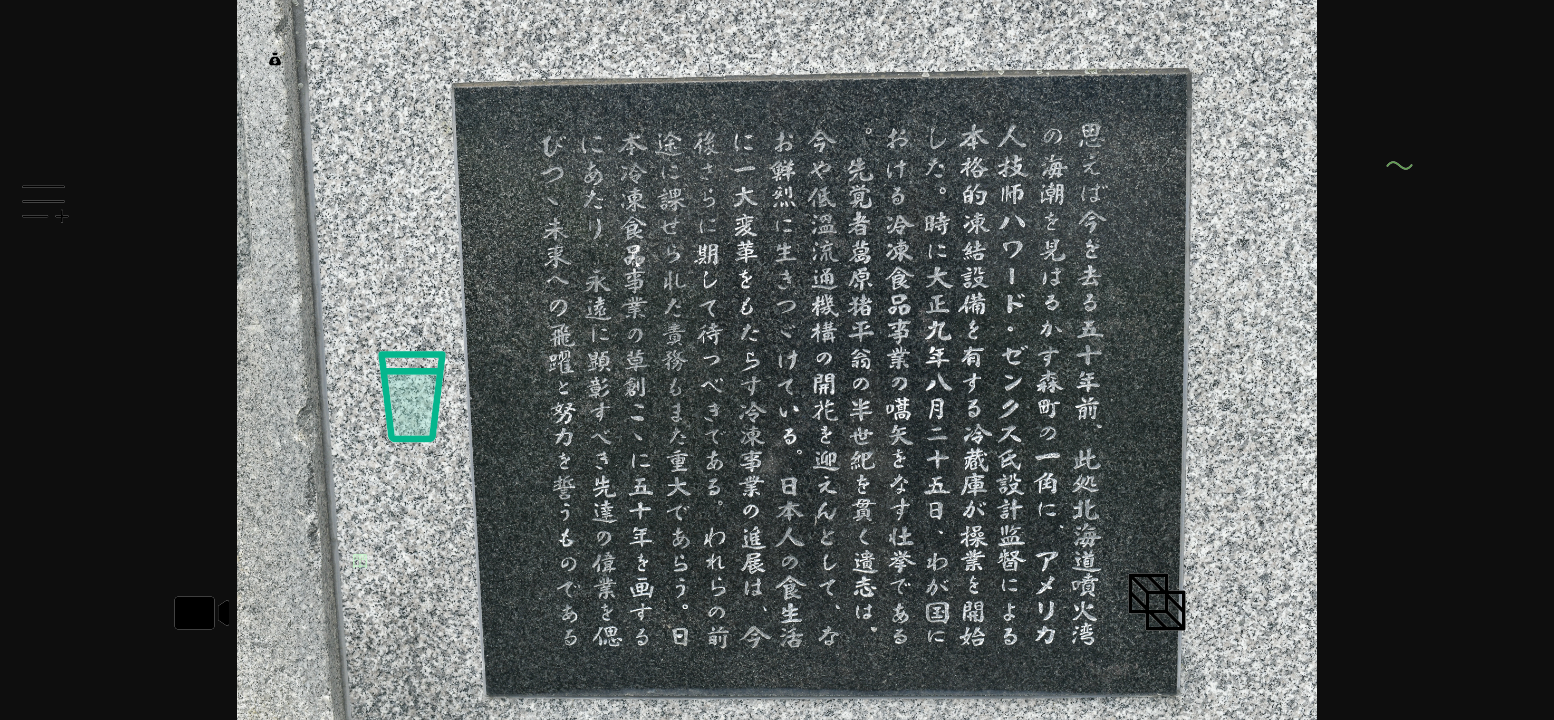  I want to click on add a new item to the list, so click(43, 201).